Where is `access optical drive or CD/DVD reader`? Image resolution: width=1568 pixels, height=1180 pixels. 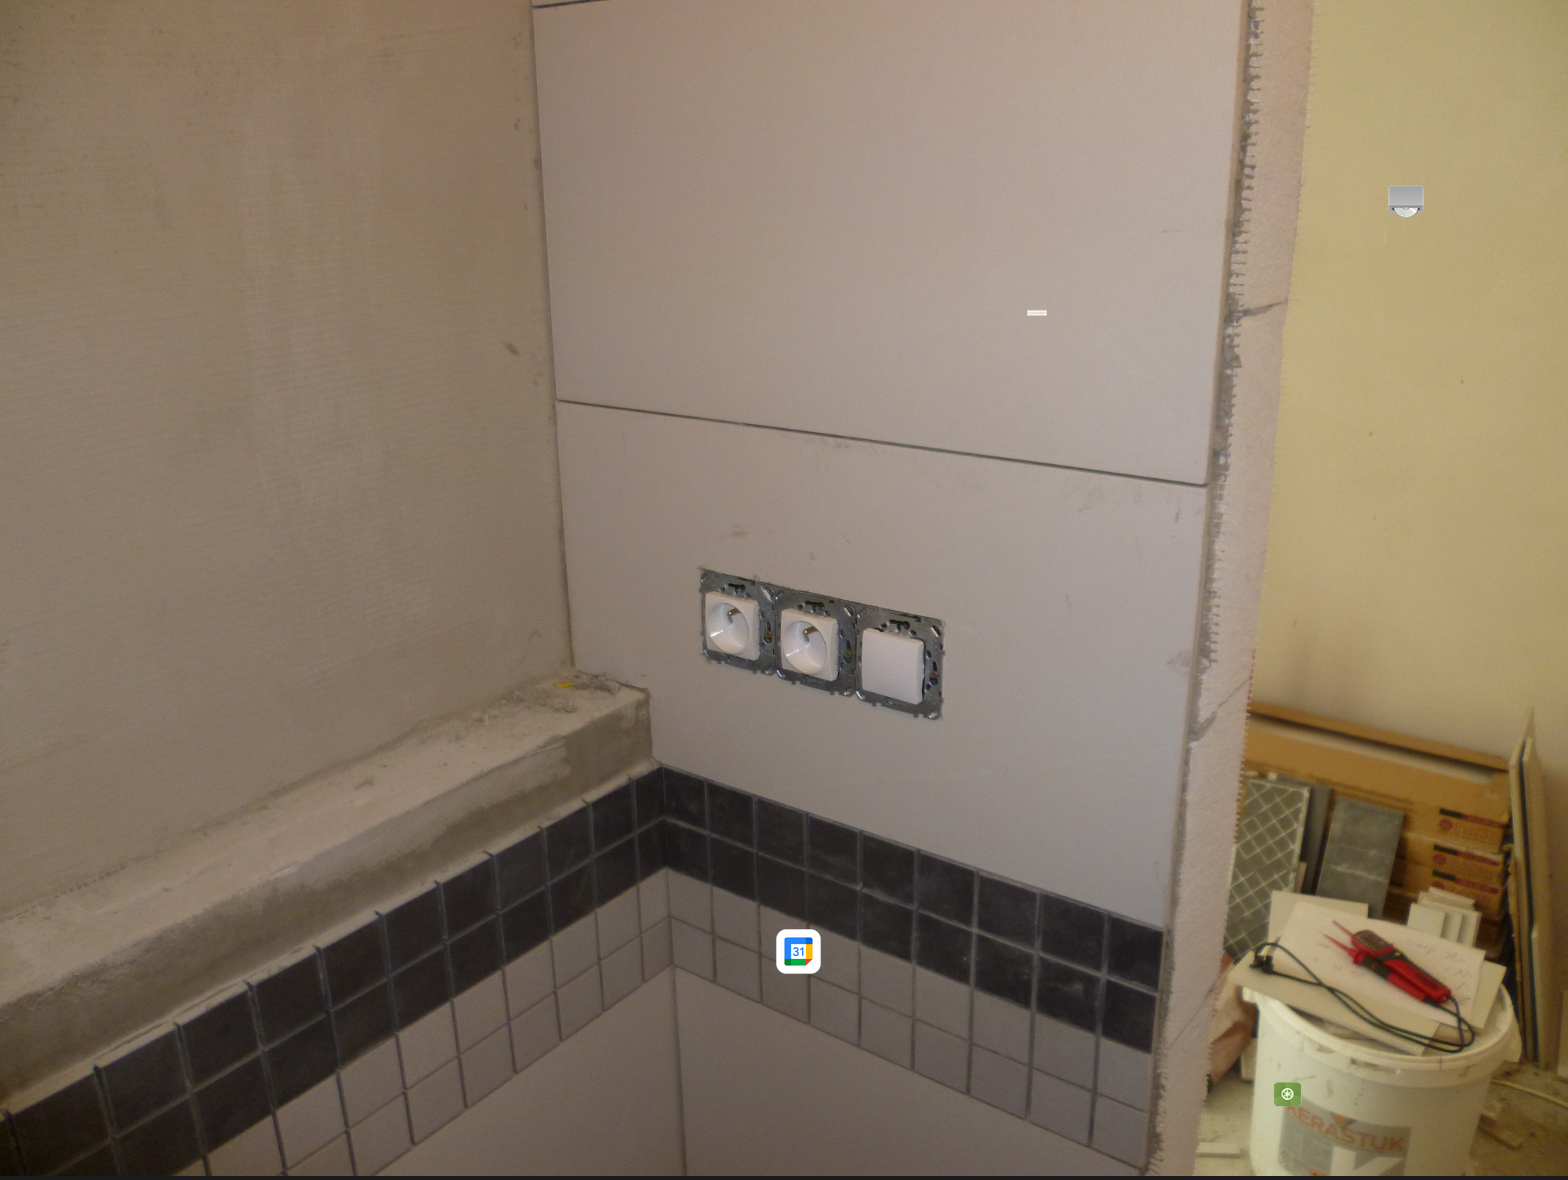 access optical drive or CD/DVD reader is located at coordinates (1406, 199).